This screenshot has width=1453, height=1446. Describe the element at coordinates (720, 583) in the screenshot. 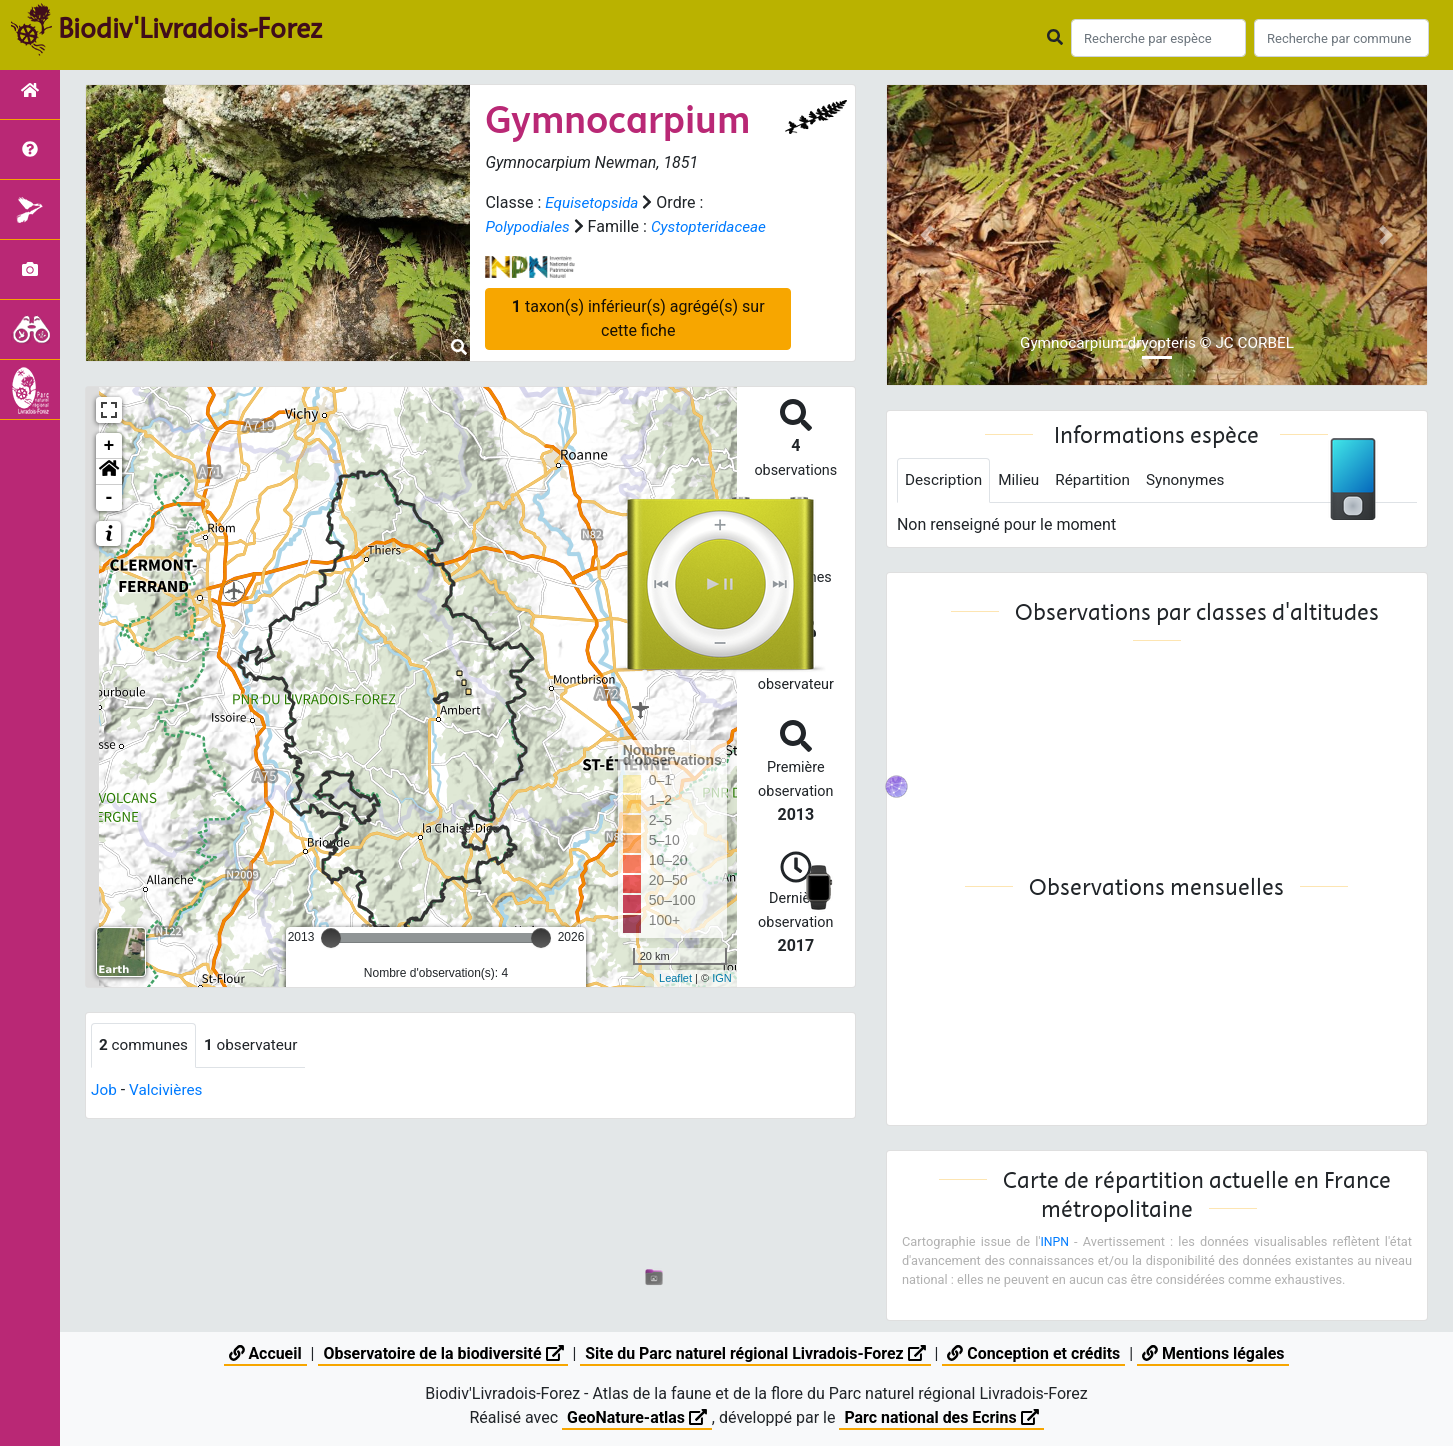

I see `iPod shuffle device connected` at that location.